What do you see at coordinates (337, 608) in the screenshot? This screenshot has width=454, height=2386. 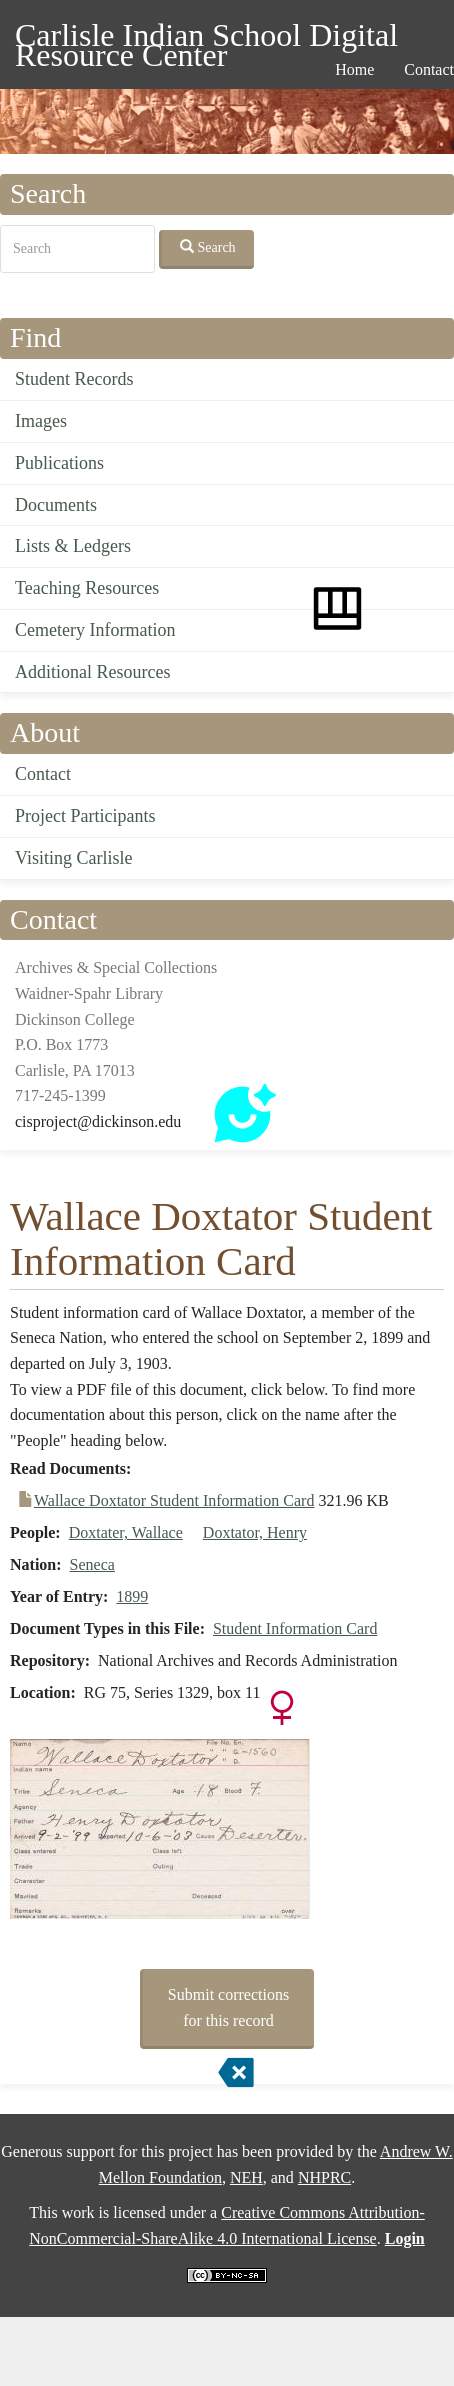 I see `view data in table format` at bounding box center [337, 608].